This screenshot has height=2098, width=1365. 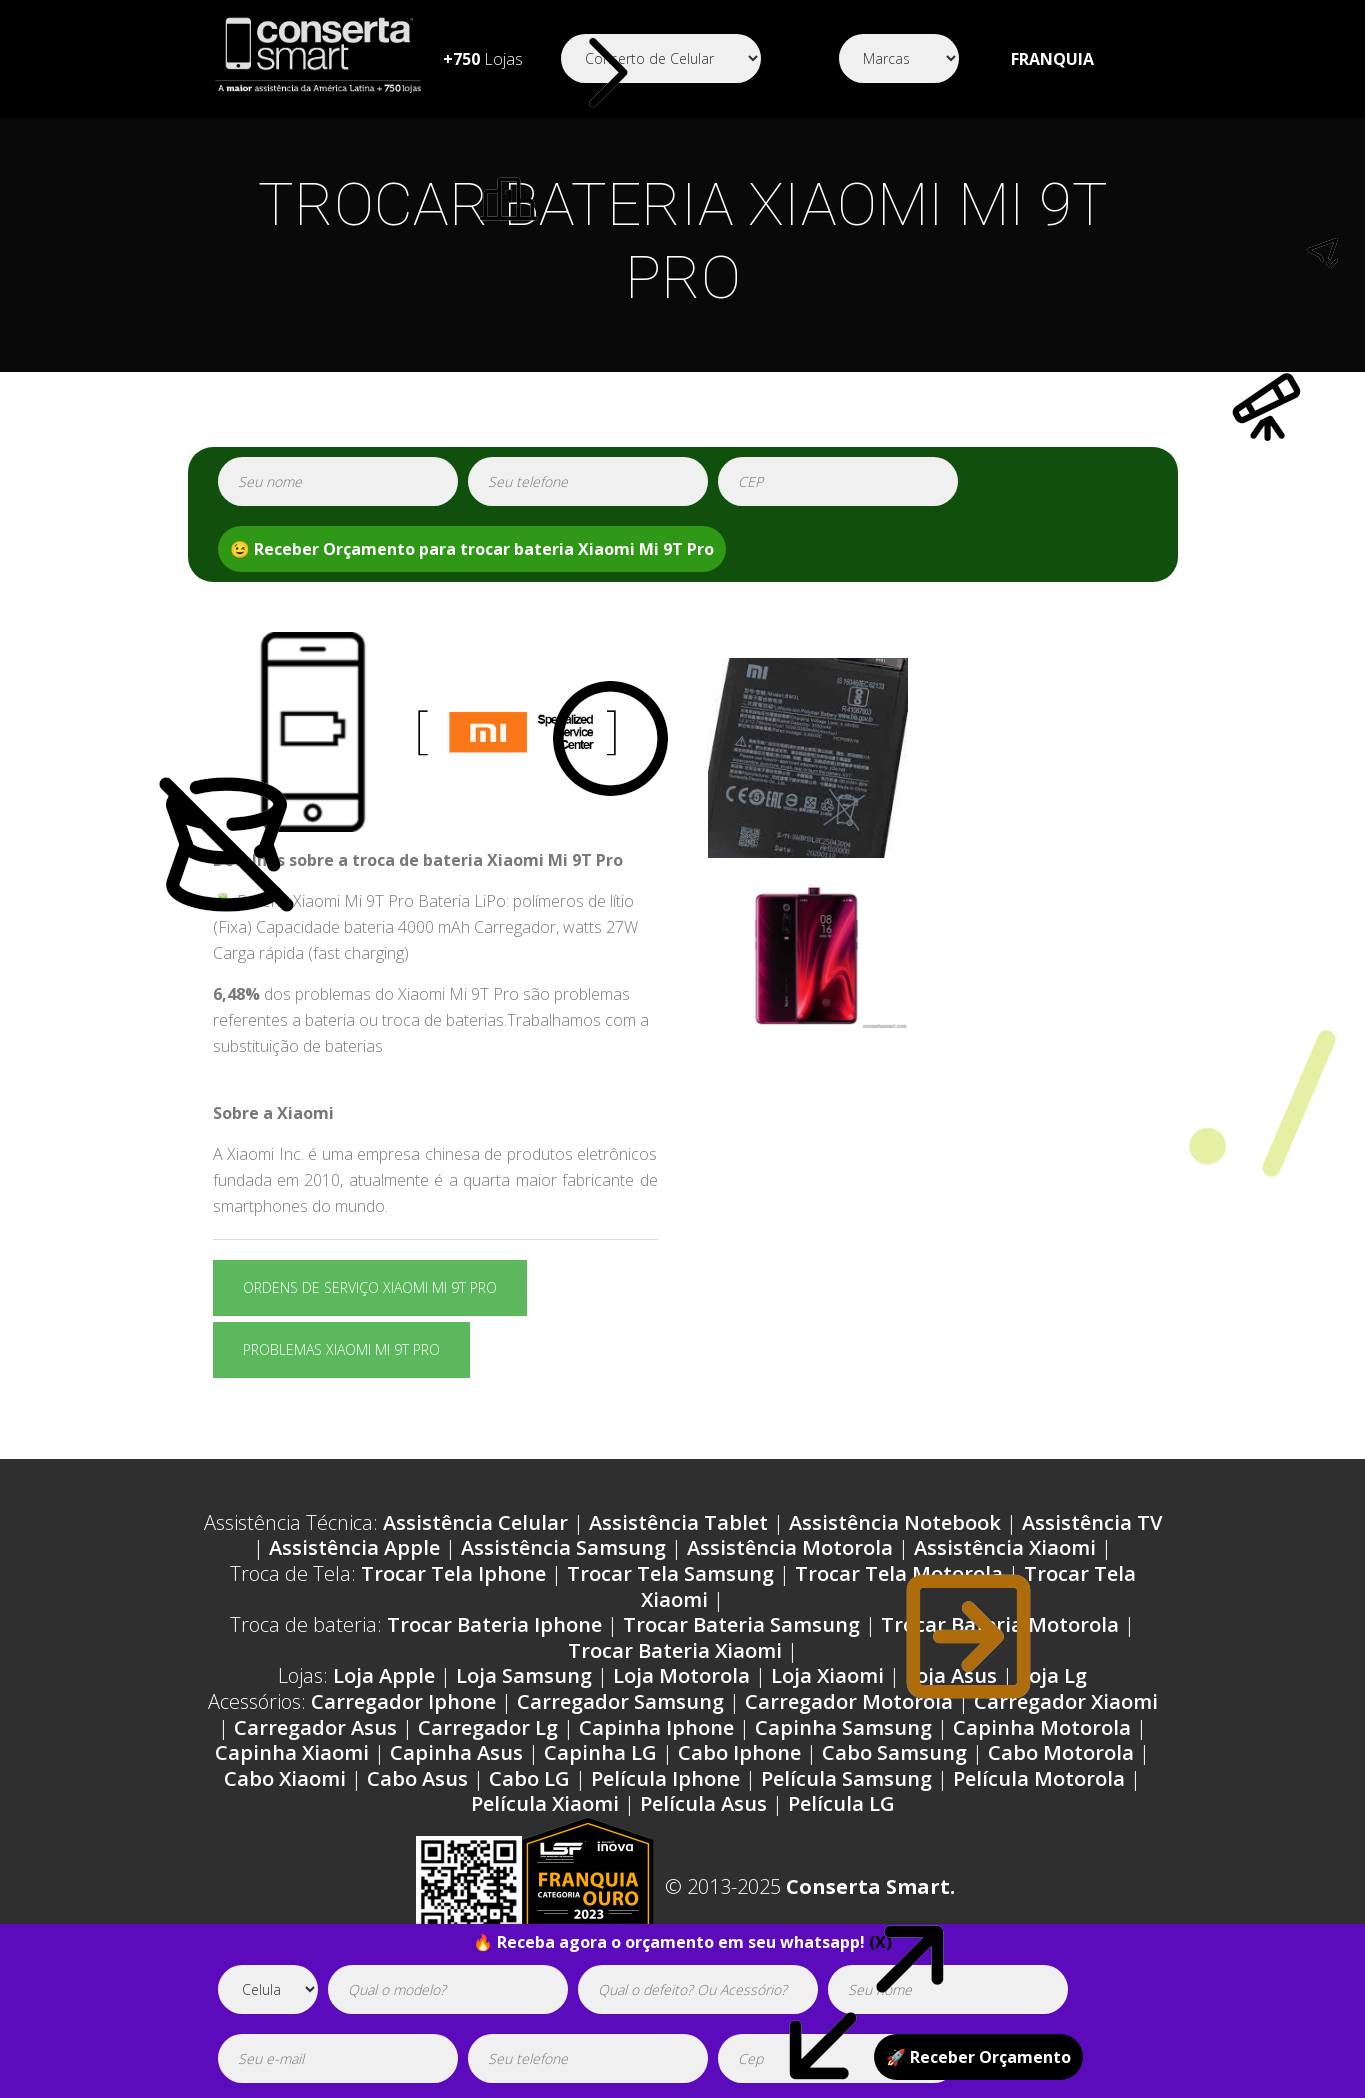 What do you see at coordinates (1266, 406) in the screenshot?
I see `explore or discover new content` at bounding box center [1266, 406].